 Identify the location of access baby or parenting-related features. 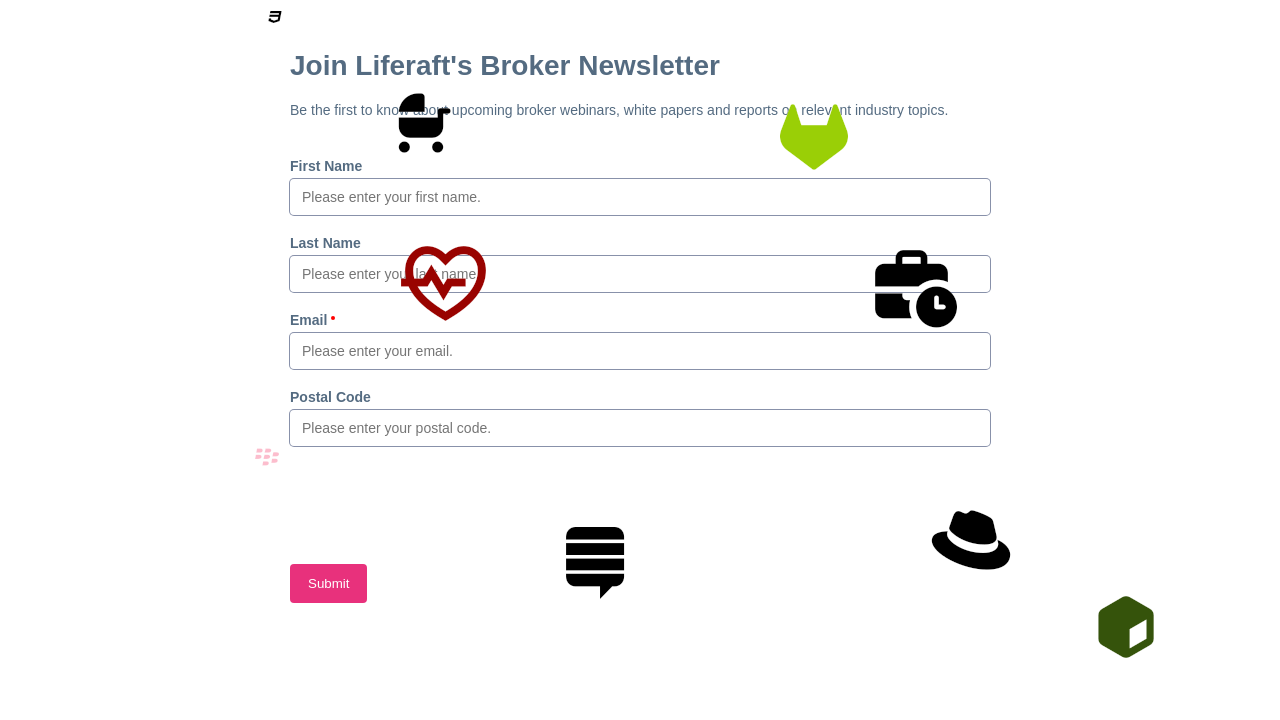
(421, 123).